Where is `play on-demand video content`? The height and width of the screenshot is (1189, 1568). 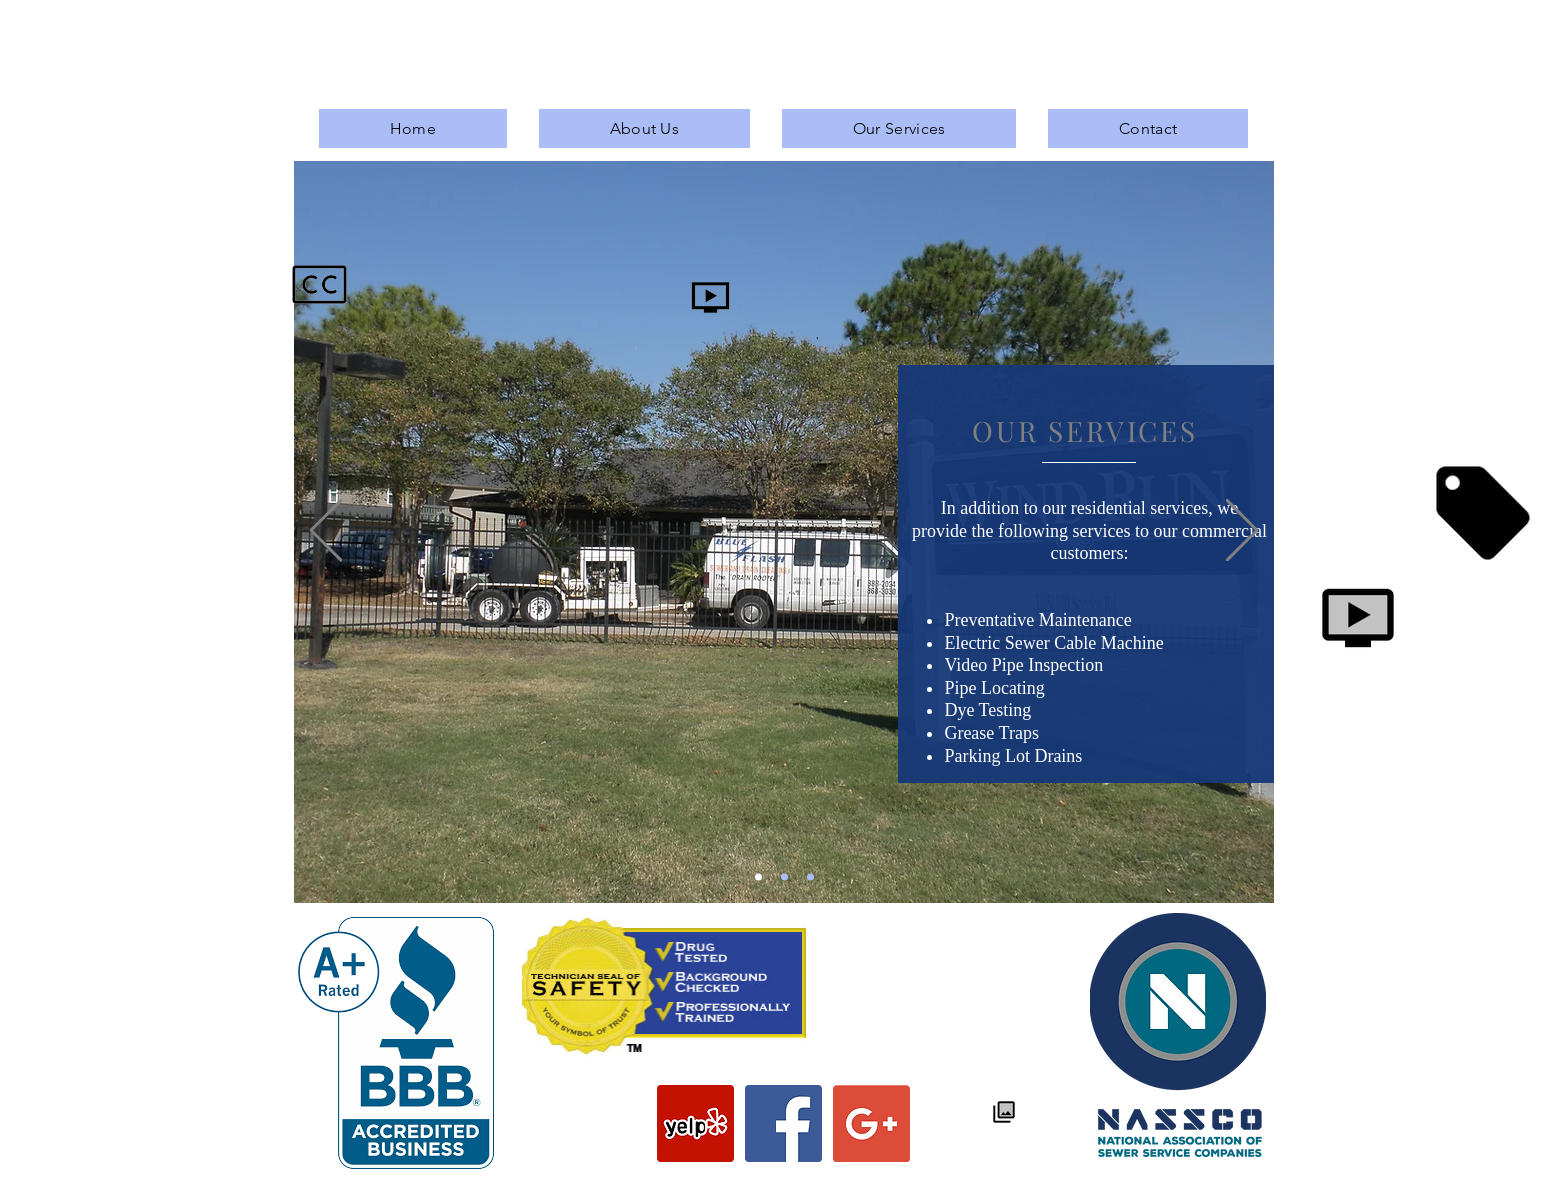
play on-demand video content is located at coordinates (710, 297).